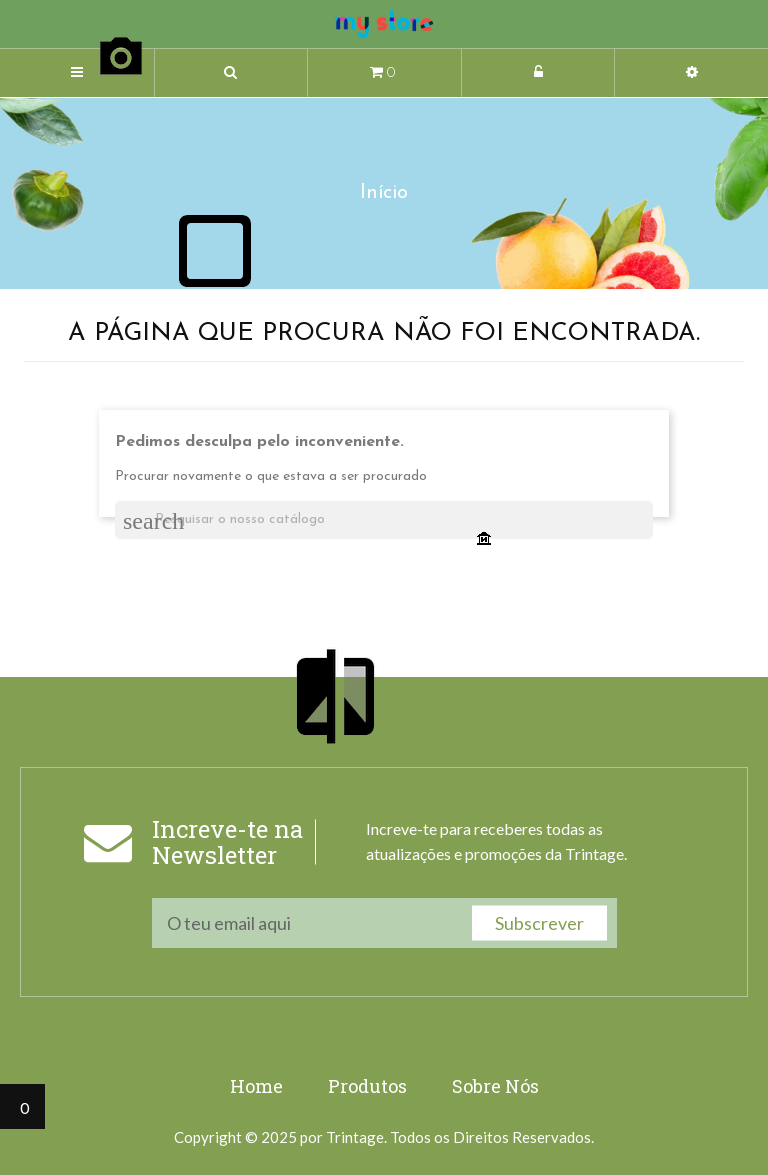  I want to click on select or crop a square area, so click(215, 251).